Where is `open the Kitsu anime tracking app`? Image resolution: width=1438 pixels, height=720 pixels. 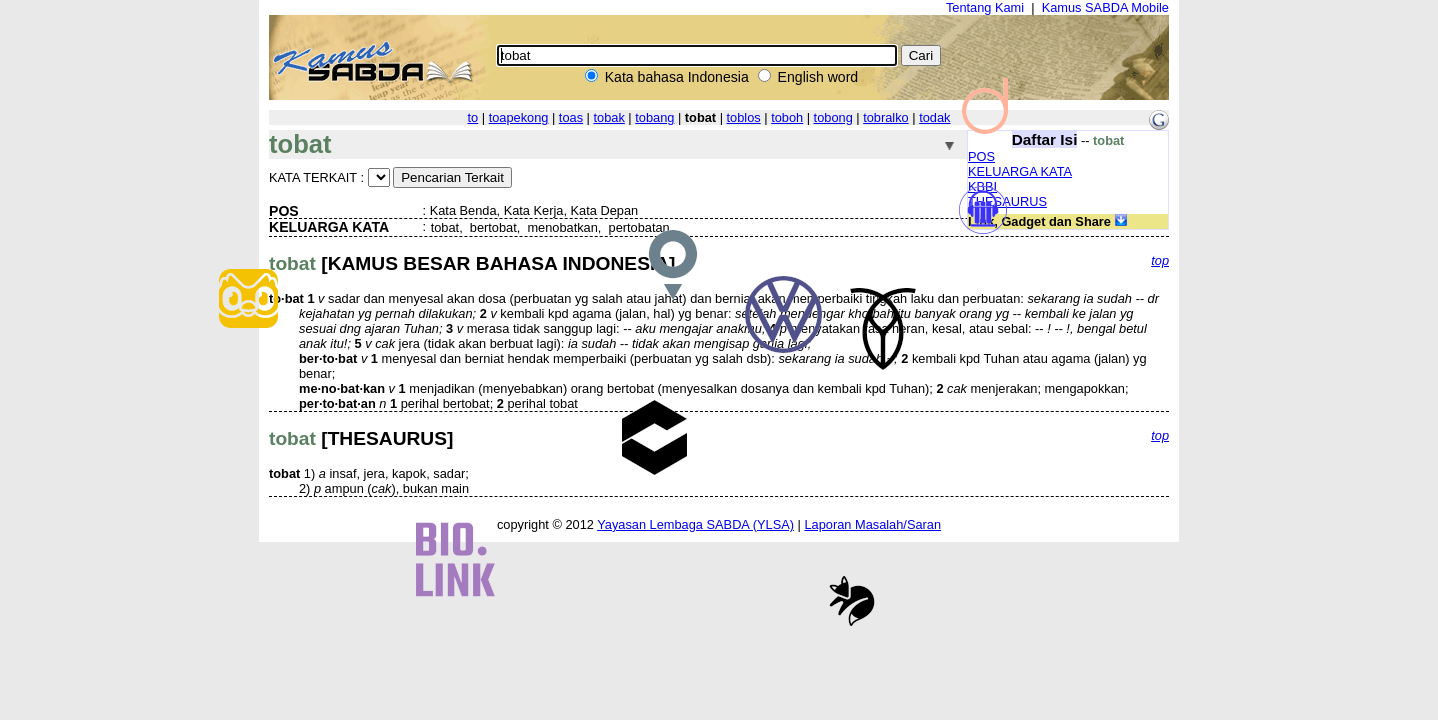
open the Kitsu anime tracking app is located at coordinates (852, 601).